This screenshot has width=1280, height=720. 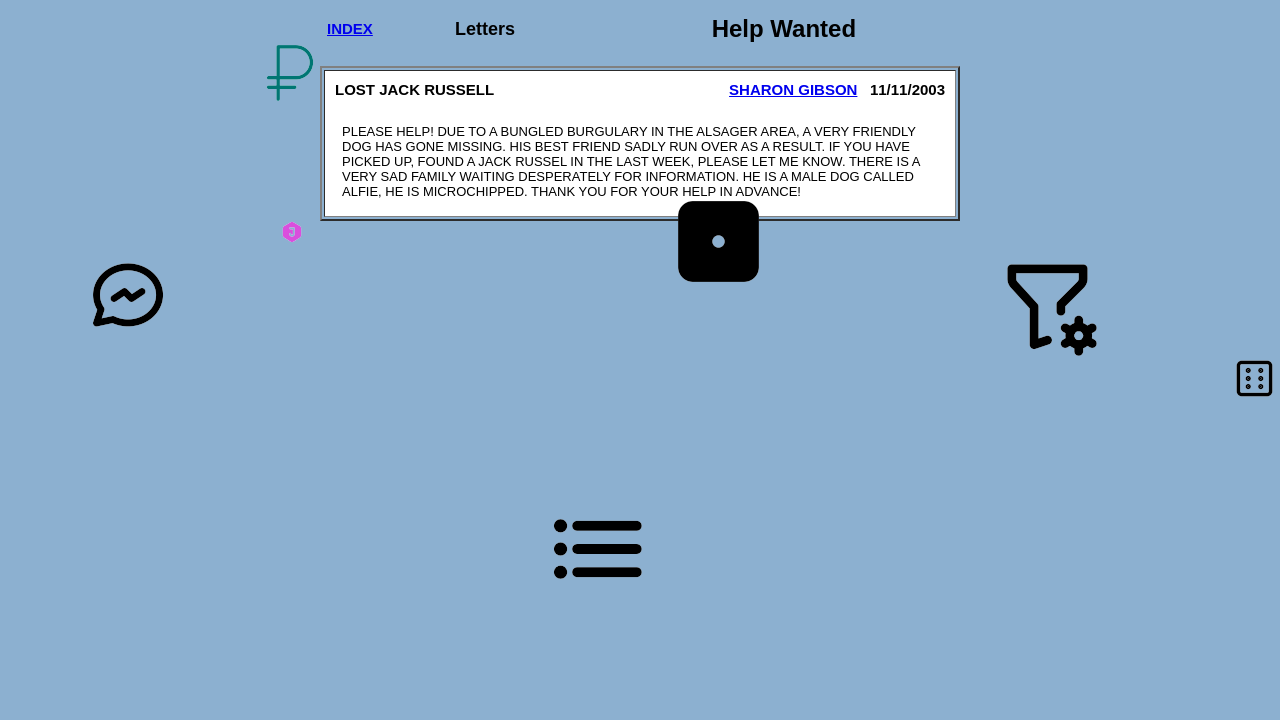 What do you see at coordinates (1047, 304) in the screenshot?
I see `configure filter settings` at bounding box center [1047, 304].